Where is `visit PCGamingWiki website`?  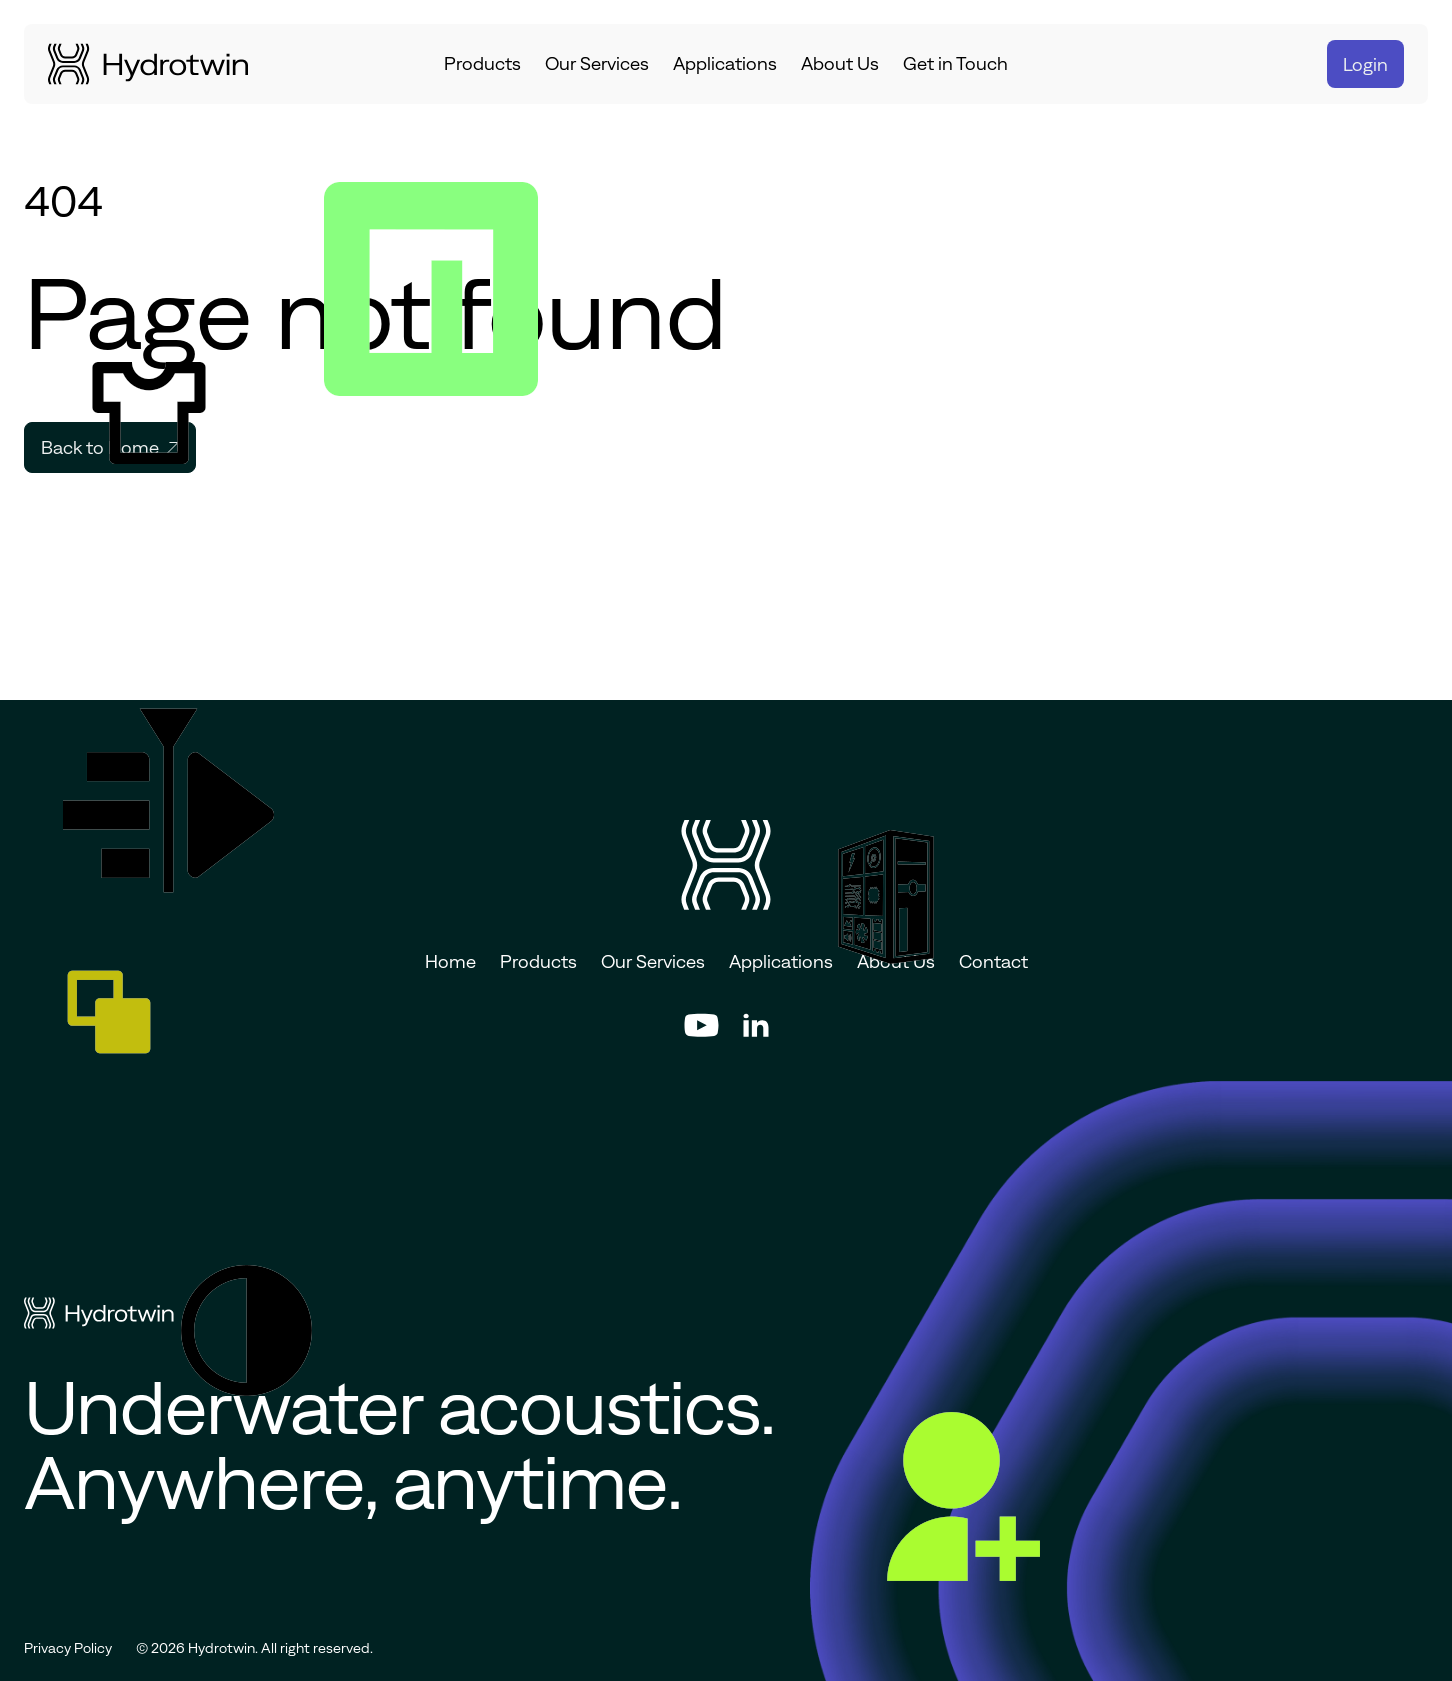
visit PCGamingWiki website is located at coordinates (886, 897).